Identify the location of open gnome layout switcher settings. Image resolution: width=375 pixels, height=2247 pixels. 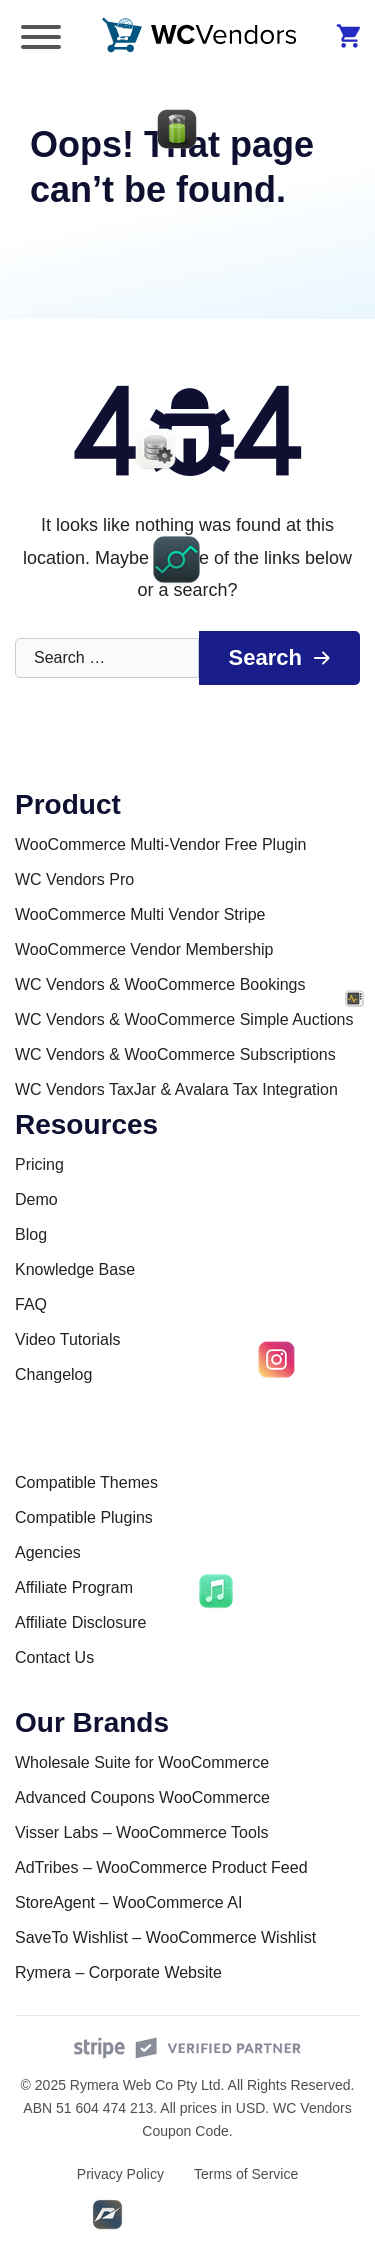
(176, 559).